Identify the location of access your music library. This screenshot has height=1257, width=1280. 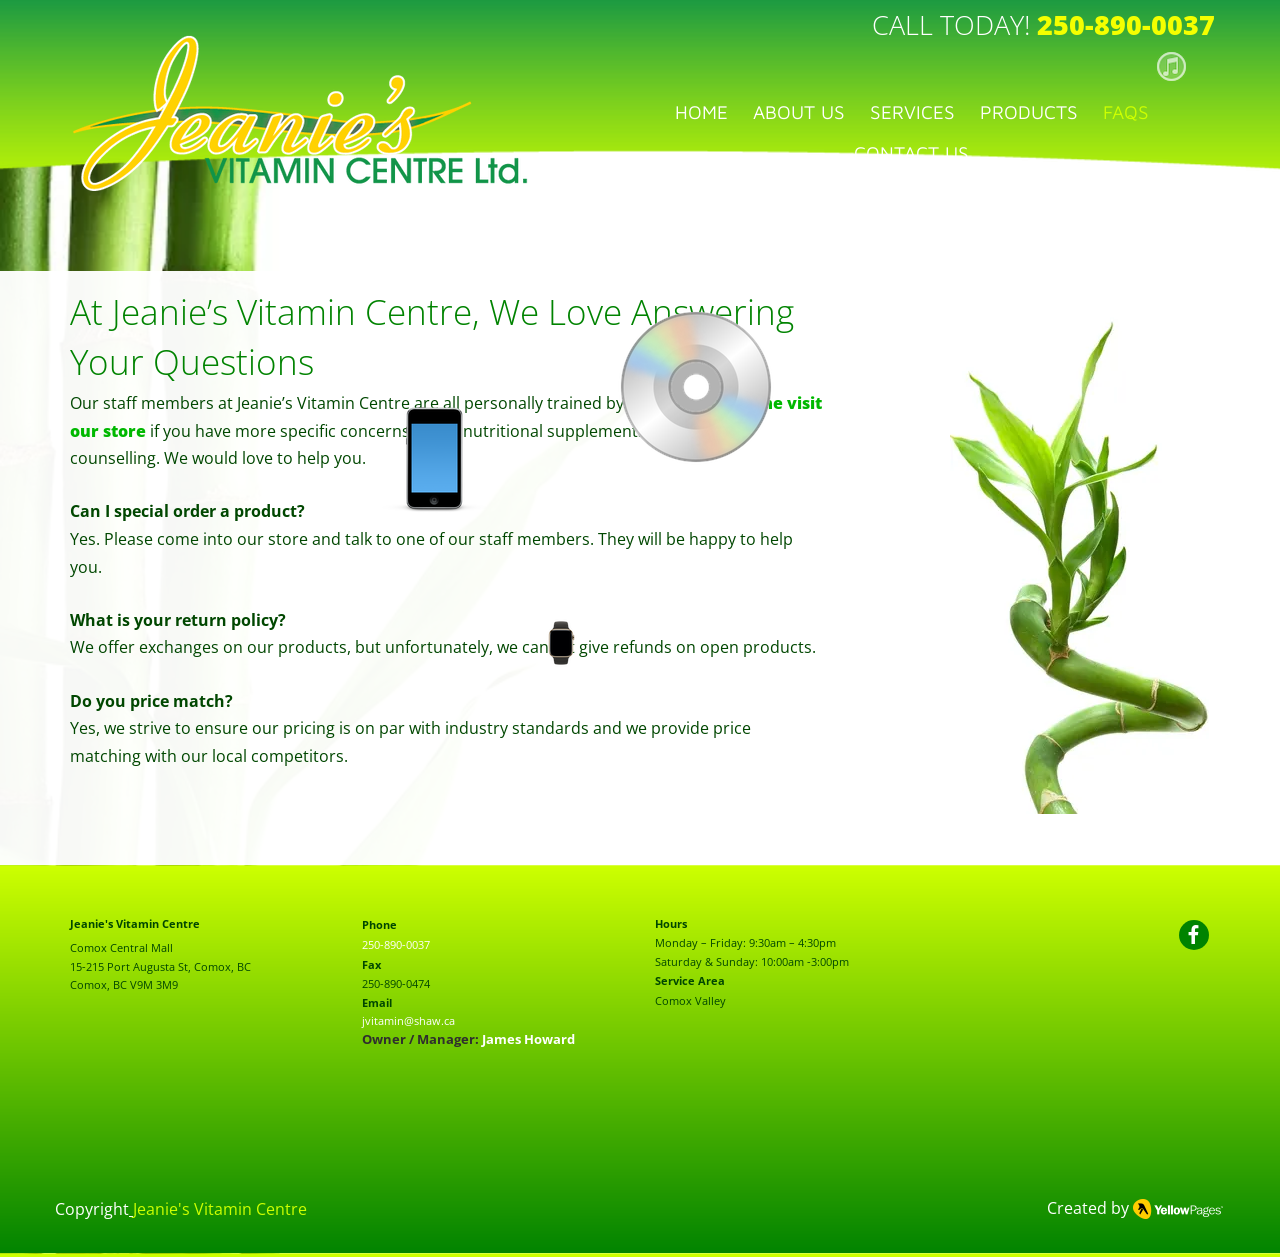
(1171, 66).